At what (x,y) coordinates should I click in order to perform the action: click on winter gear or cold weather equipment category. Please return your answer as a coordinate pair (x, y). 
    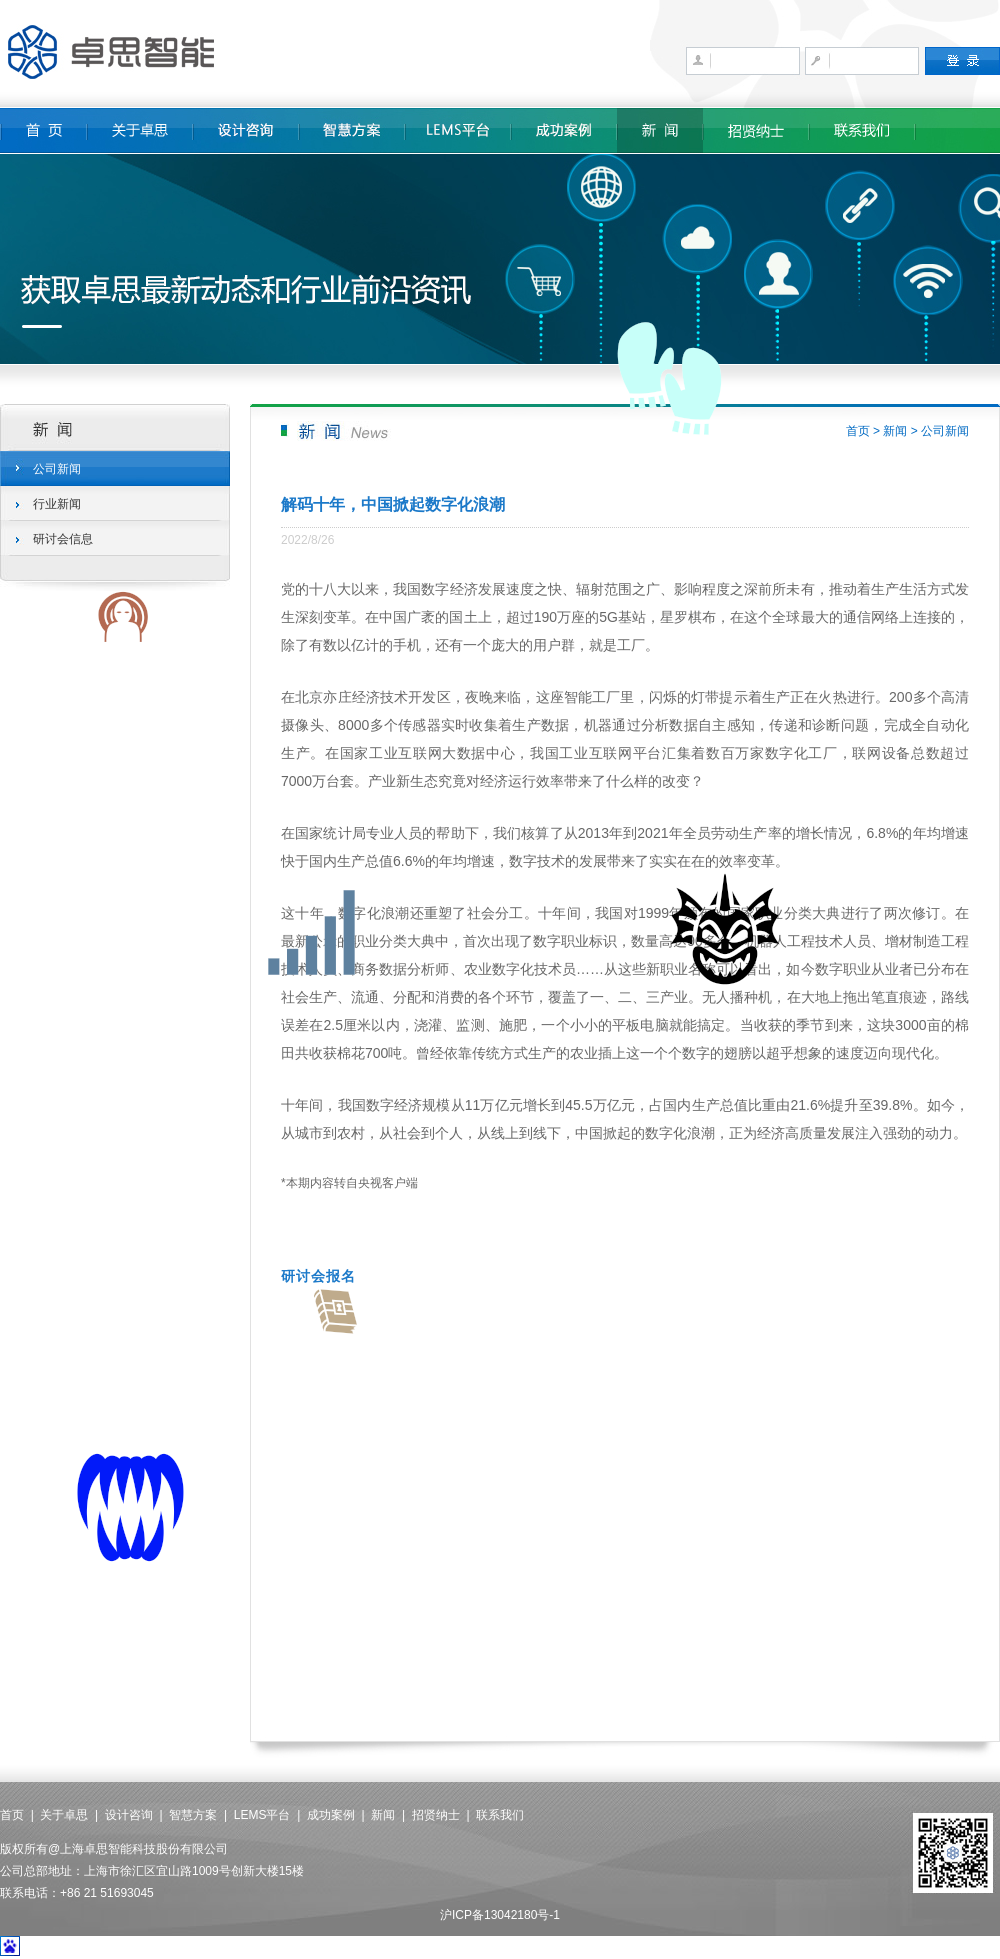
    Looking at the image, I should click on (669, 378).